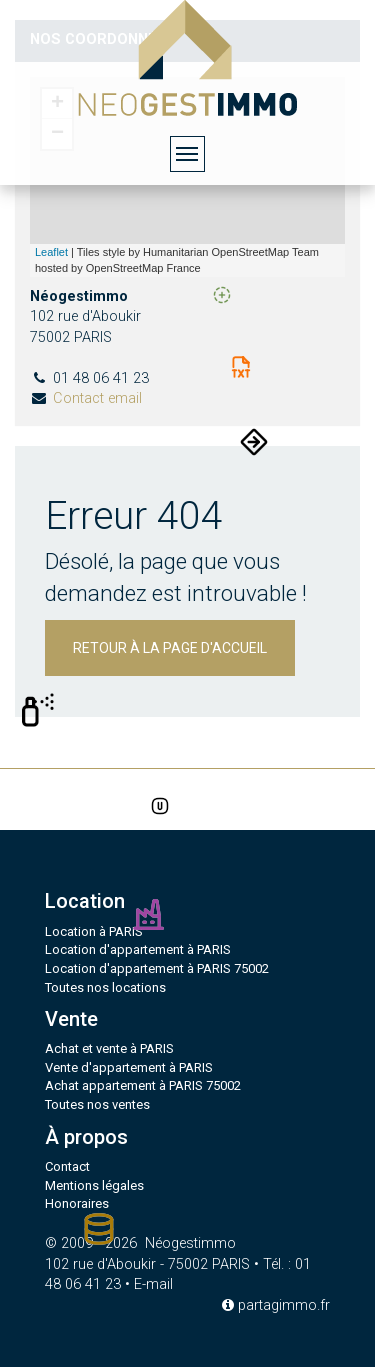 The width and height of the screenshot is (375, 1367). Describe the element at coordinates (254, 442) in the screenshot. I see `get directions or navigation guidance` at that location.